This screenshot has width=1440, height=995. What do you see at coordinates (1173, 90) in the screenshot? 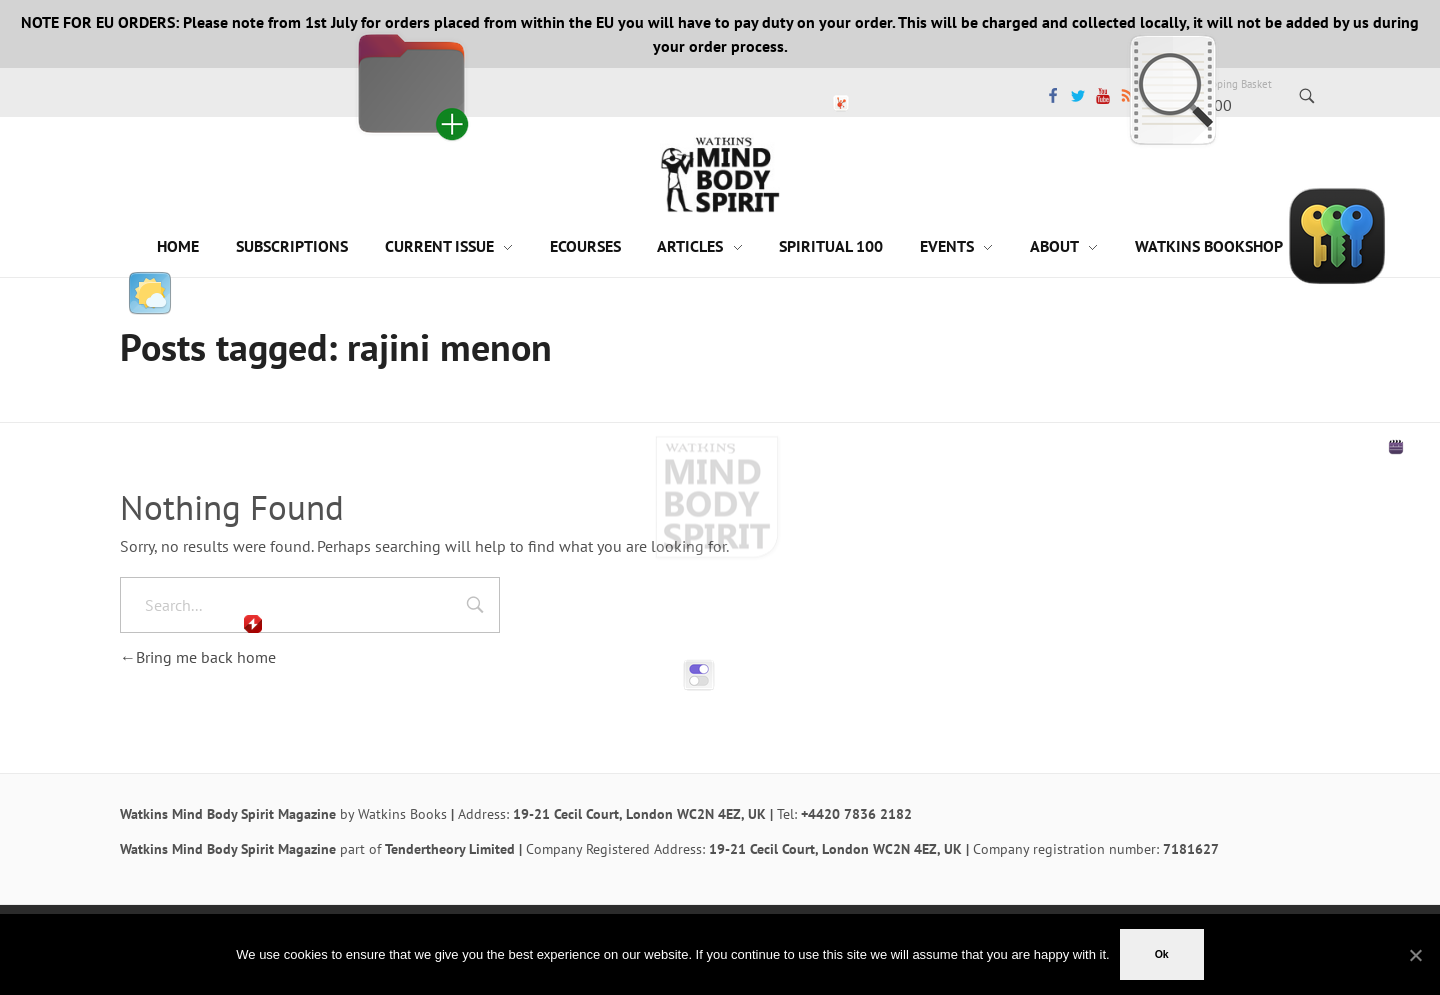
I see `open the log viewer application` at bounding box center [1173, 90].